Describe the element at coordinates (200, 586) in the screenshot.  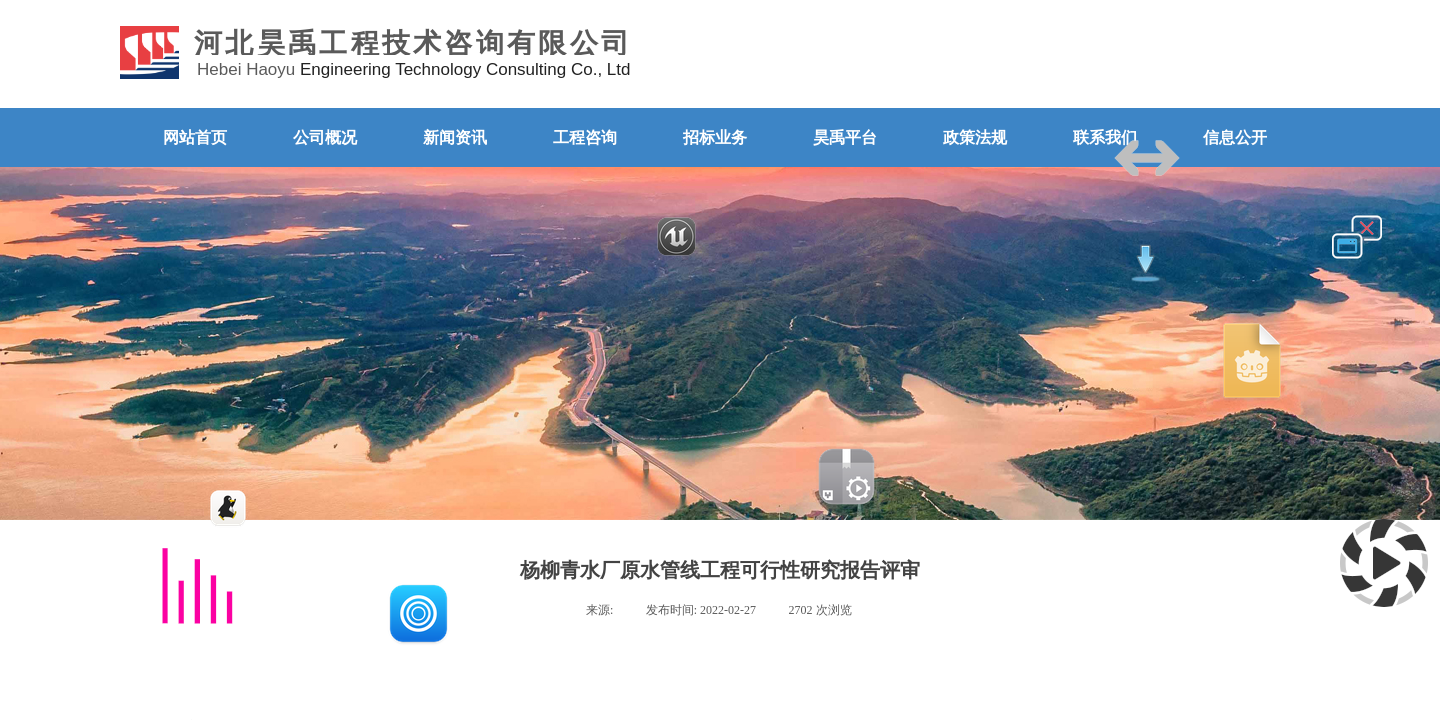
I see `adjust audio equalizer settings` at that location.